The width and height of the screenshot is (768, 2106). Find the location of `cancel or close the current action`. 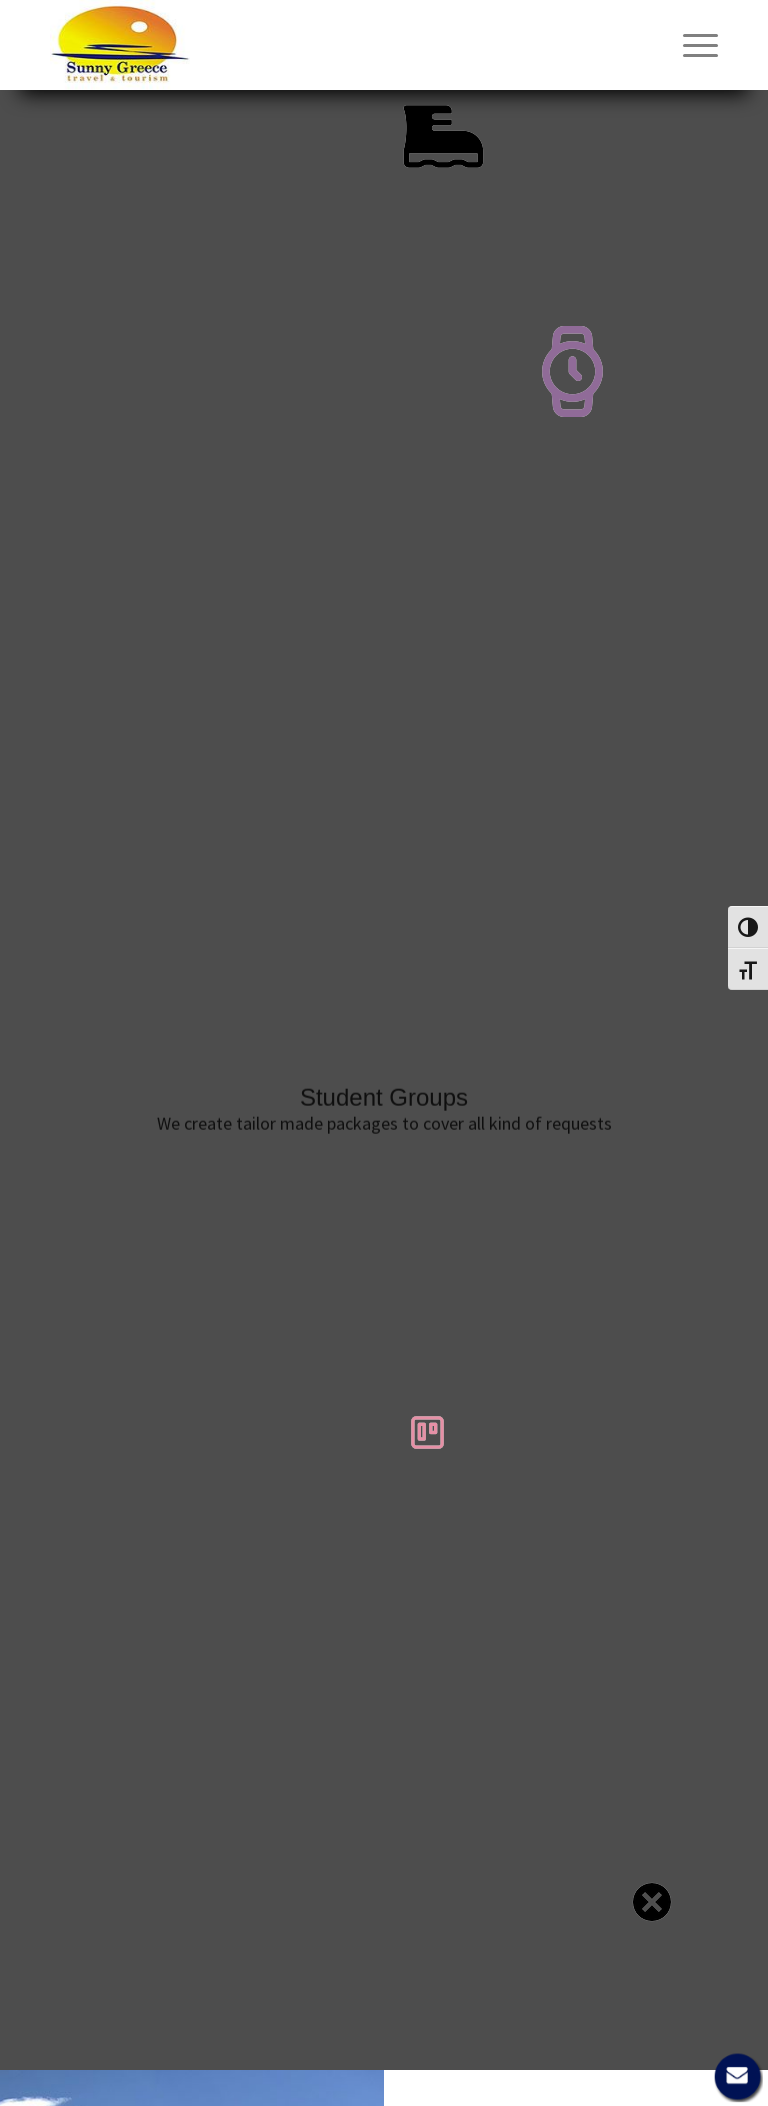

cancel or close the current action is located at coordinates (652, 1902).